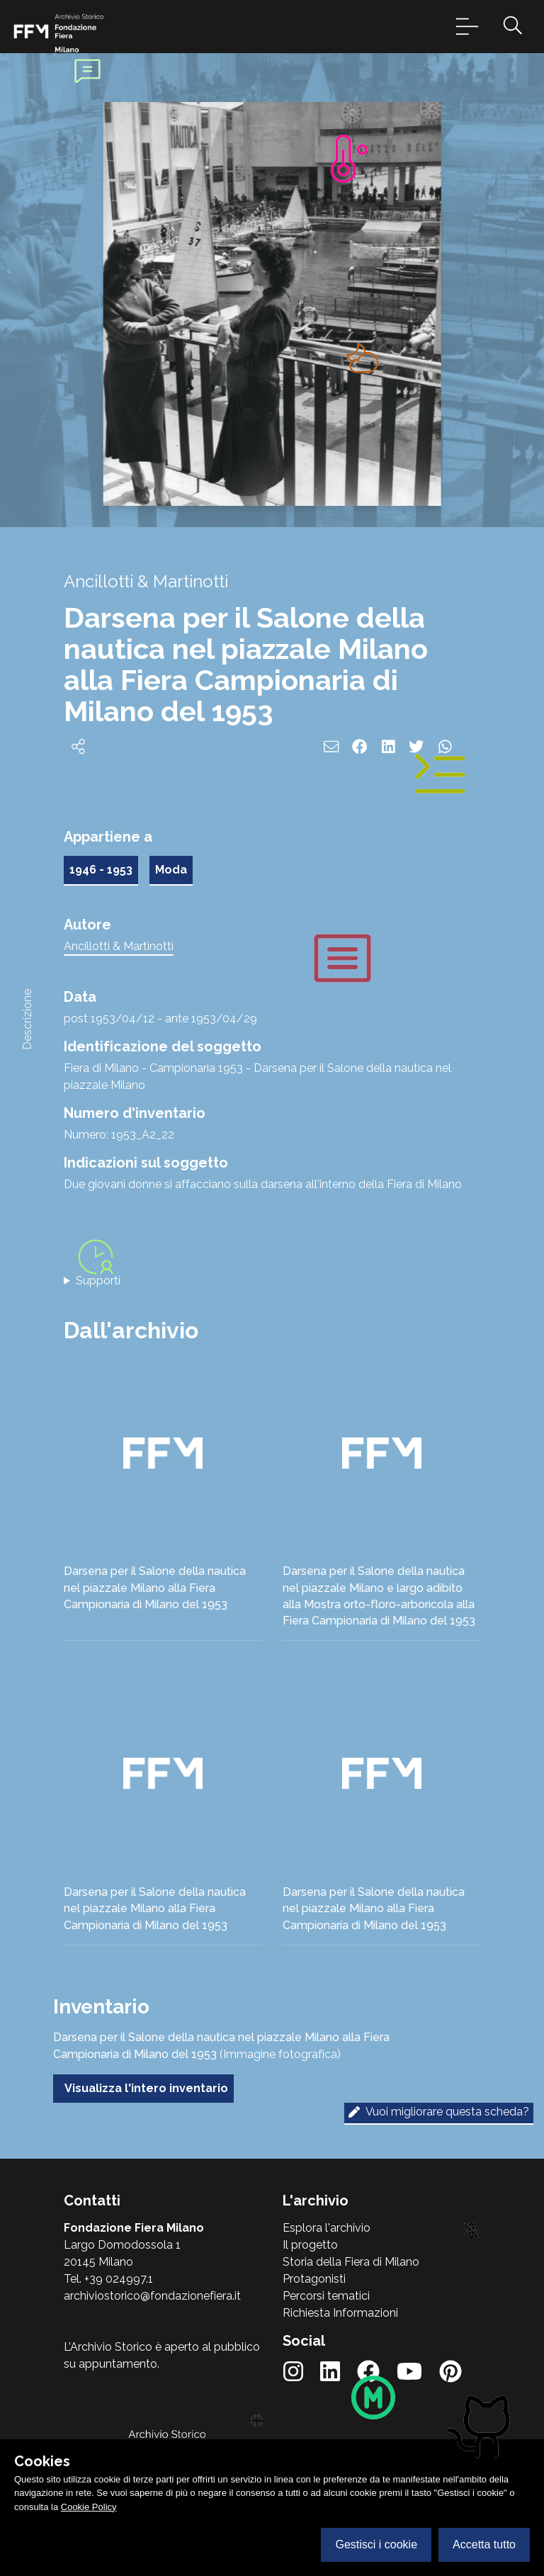 The image size is (544, 2576). Describe the element at coordinates (96, 1257) in the screenshot. I see `view user's time or availability status` at that location.